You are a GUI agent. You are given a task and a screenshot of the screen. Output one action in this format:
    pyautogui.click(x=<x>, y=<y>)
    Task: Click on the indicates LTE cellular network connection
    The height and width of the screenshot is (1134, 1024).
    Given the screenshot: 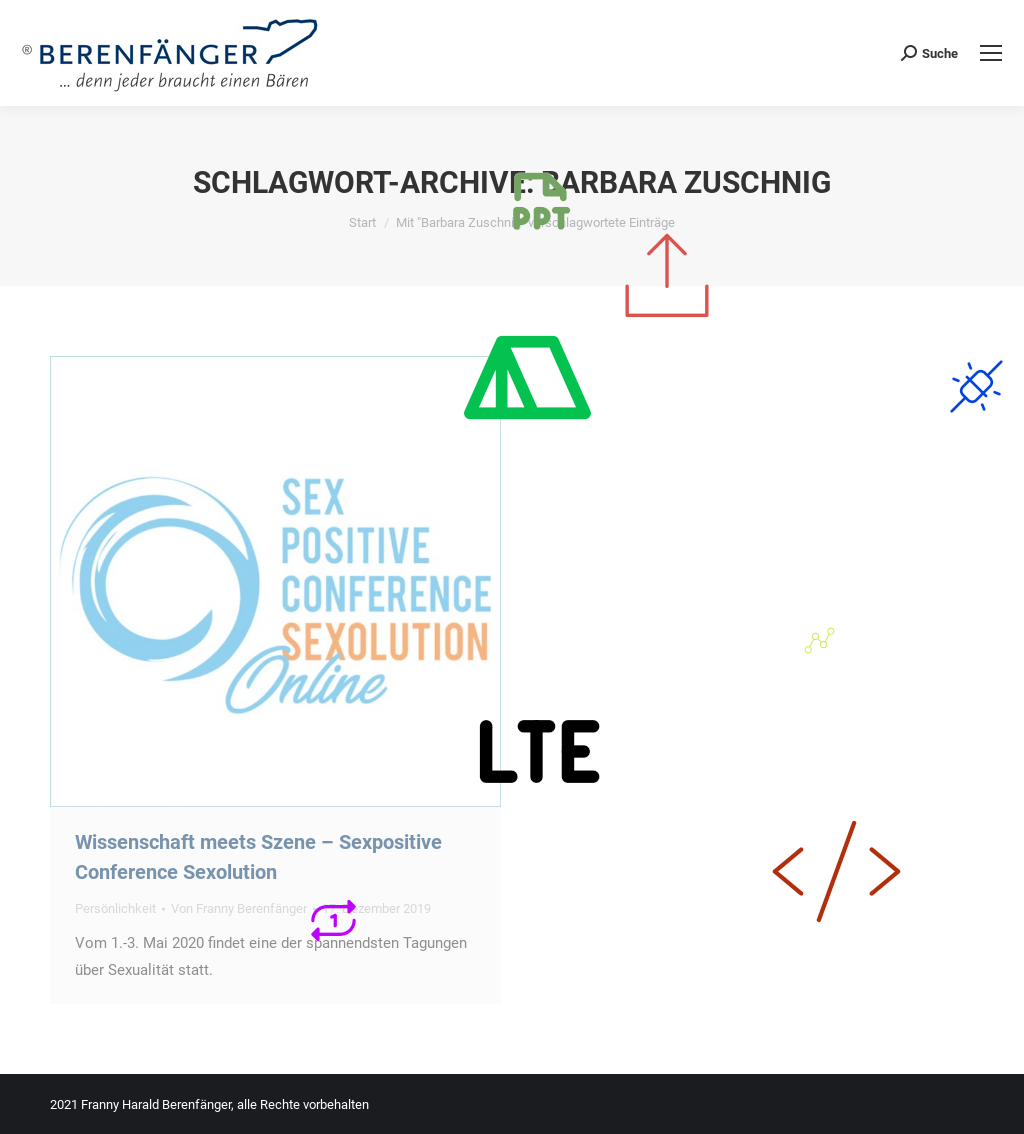 What is the action you would take?
    pyautogui.click(x=536, y=751)
    